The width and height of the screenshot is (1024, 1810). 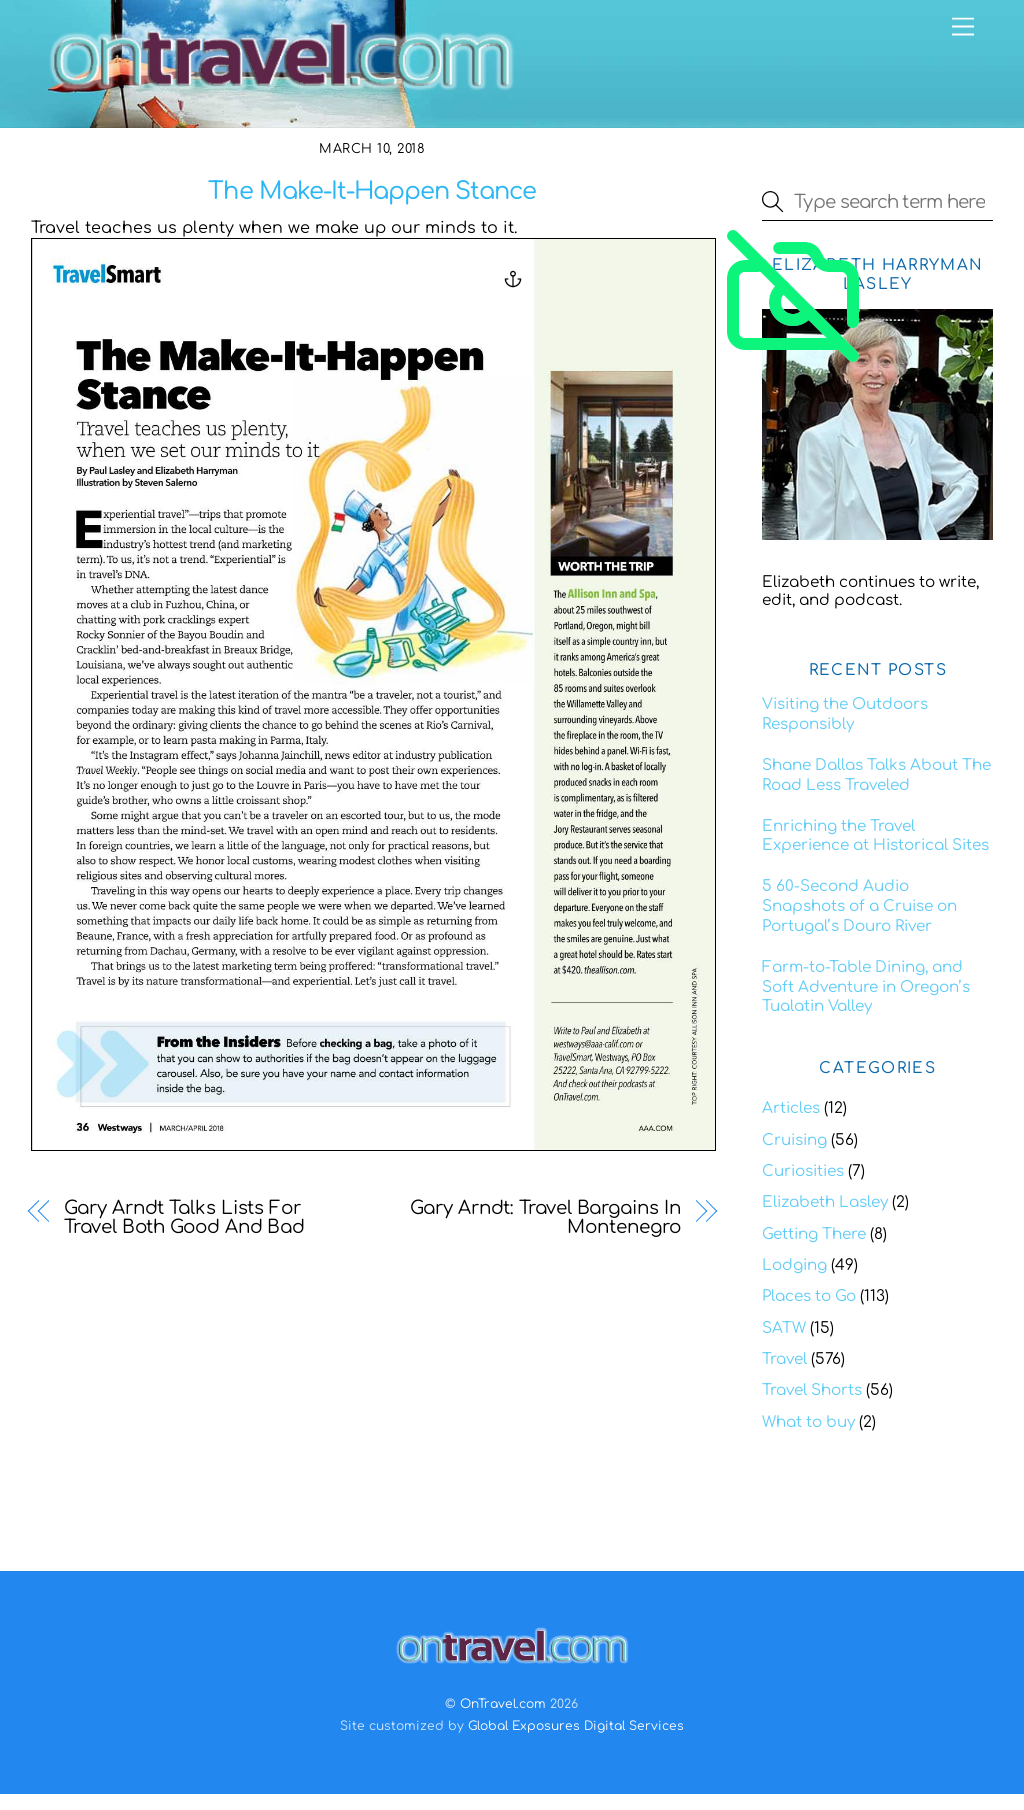 I want to click on camera is disabled or unavailable, so click(x=793, y=296).